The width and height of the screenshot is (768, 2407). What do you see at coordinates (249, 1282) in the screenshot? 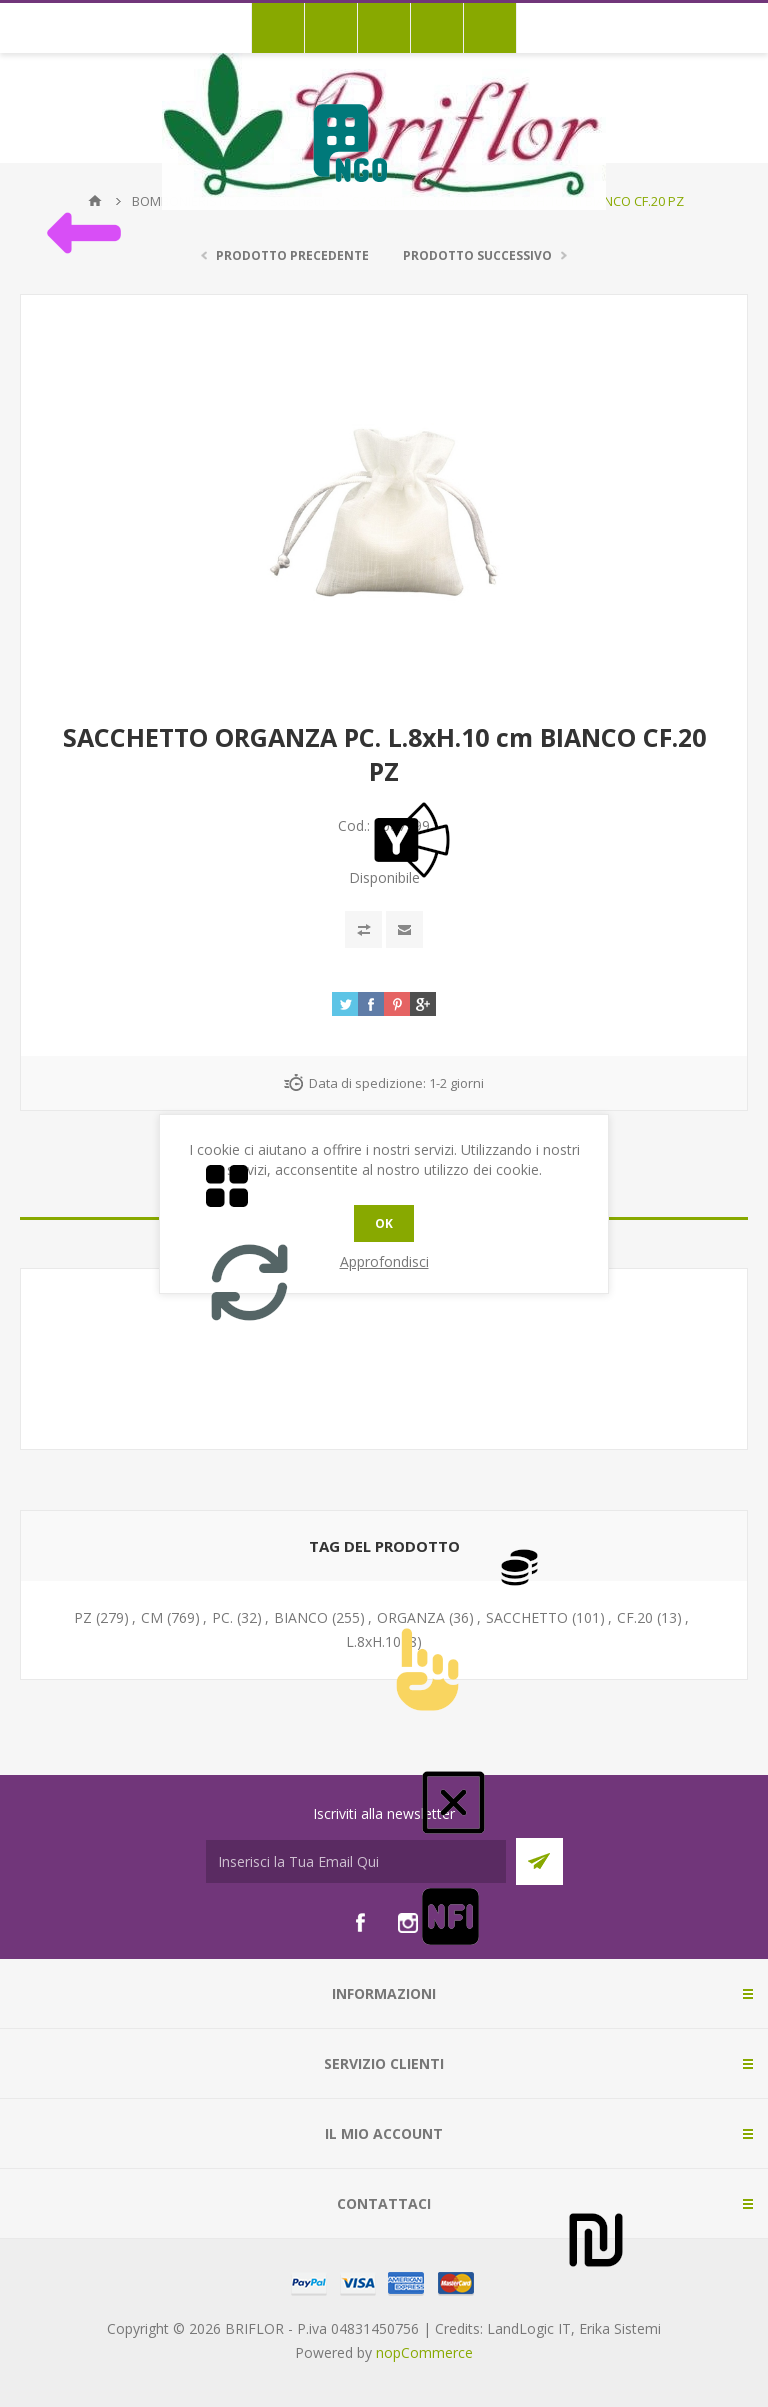
I see `refresh or reload content` at bounding box center [249, 1282].